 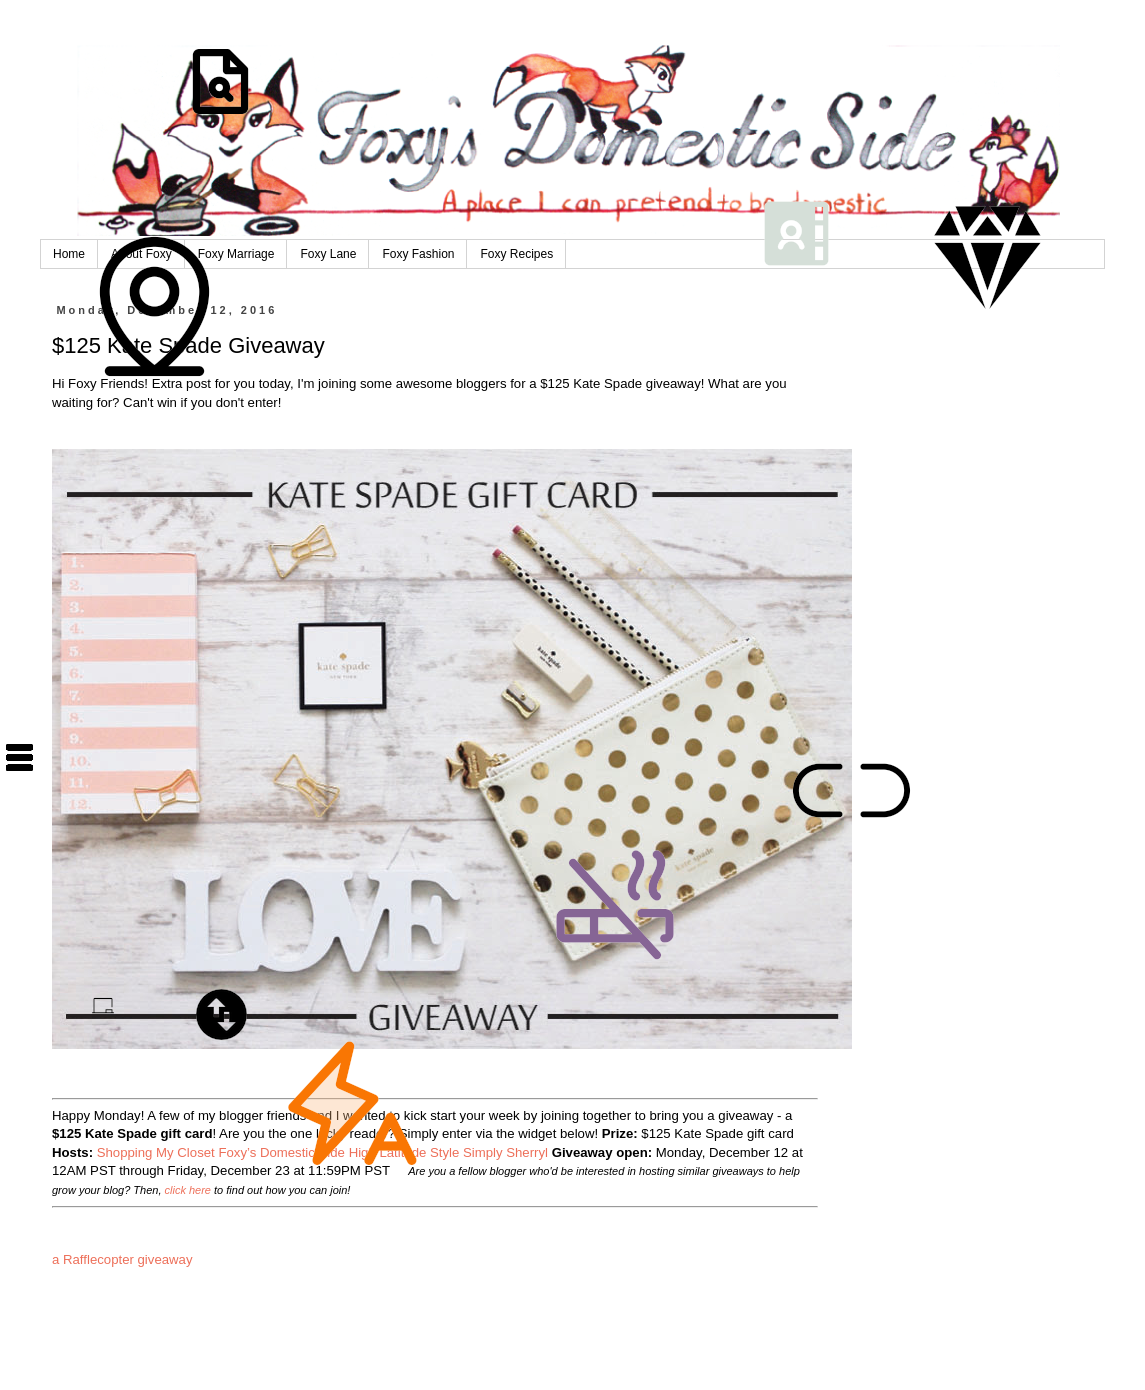 I want to click on view data in row format, so click(x=19, y=757).